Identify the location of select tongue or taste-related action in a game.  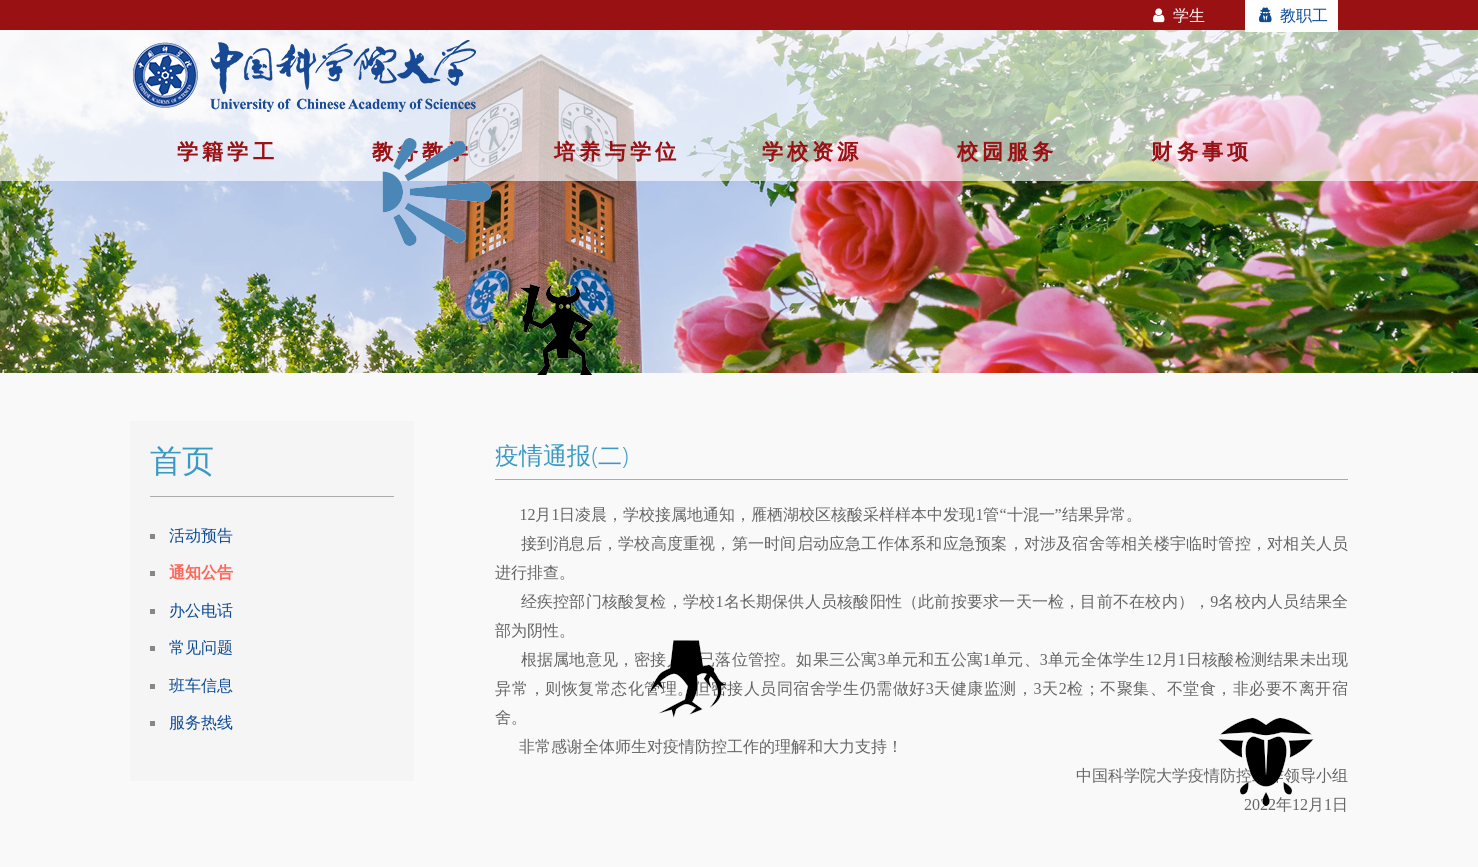
(1266, 762).